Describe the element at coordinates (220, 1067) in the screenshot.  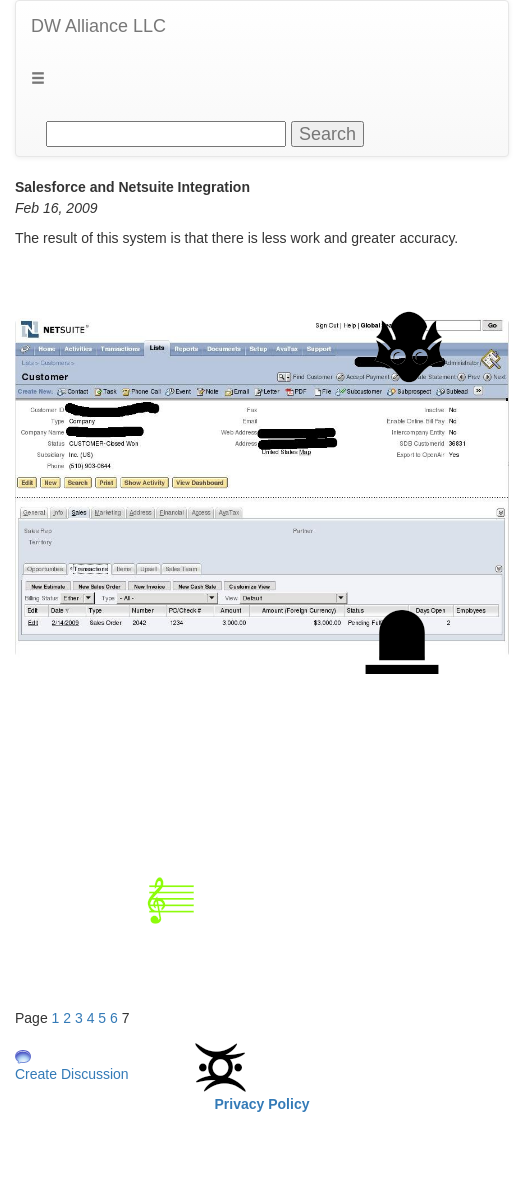
I see `abstract game icon or badge element` at that location.